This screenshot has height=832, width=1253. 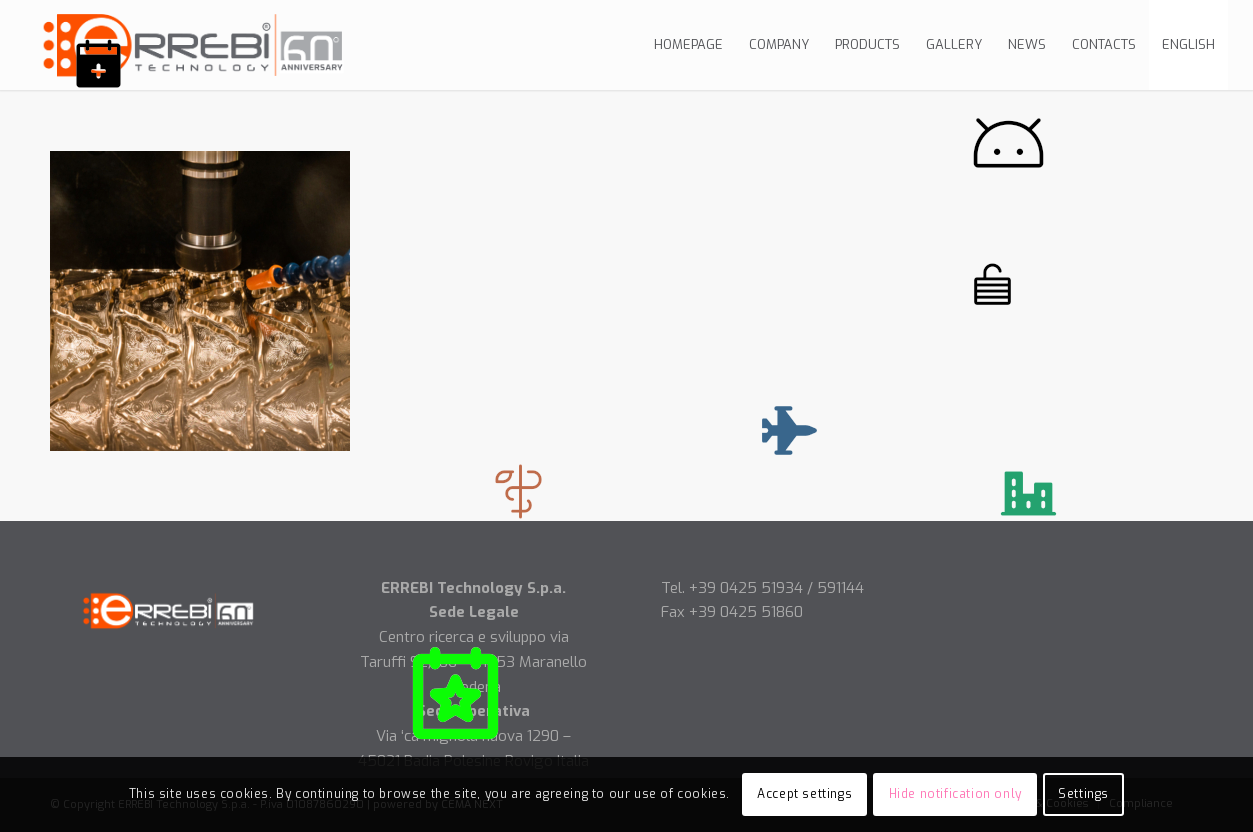 What do you see at coordinates (455, 696) in the screenshot?
I see `view favorite or starred events` at bounding box center [455, 696].